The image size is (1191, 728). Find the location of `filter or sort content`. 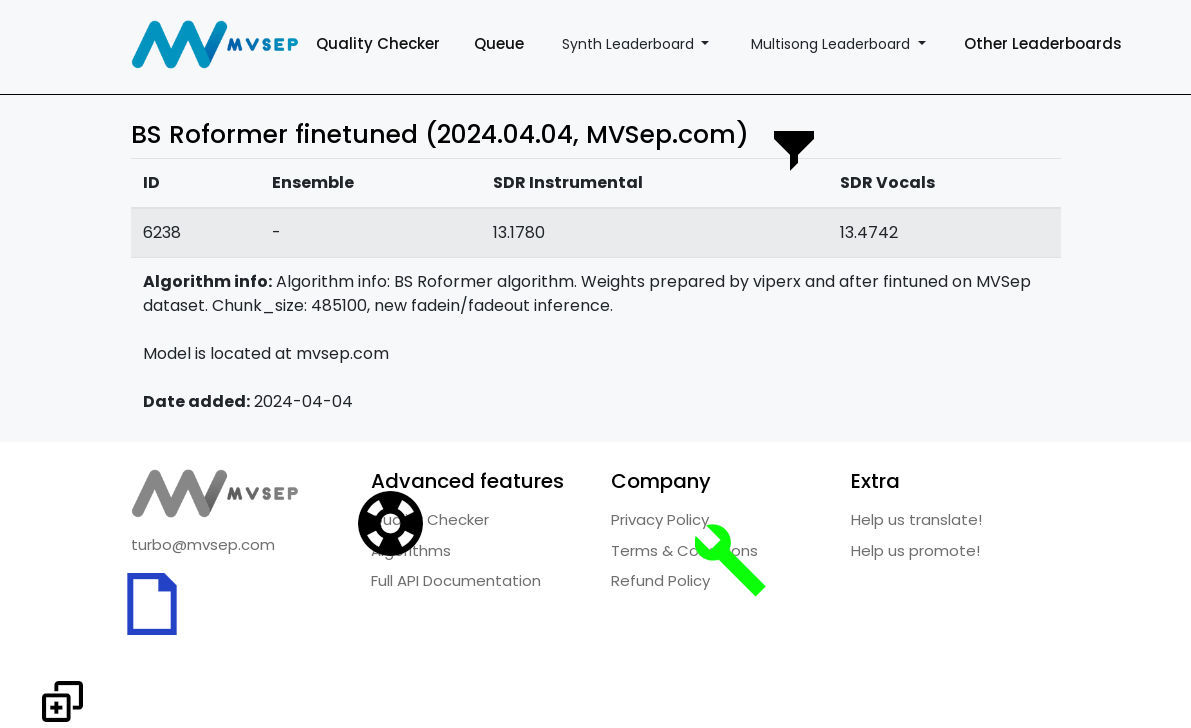

filter or sort content is located at coordinates (794, 151).